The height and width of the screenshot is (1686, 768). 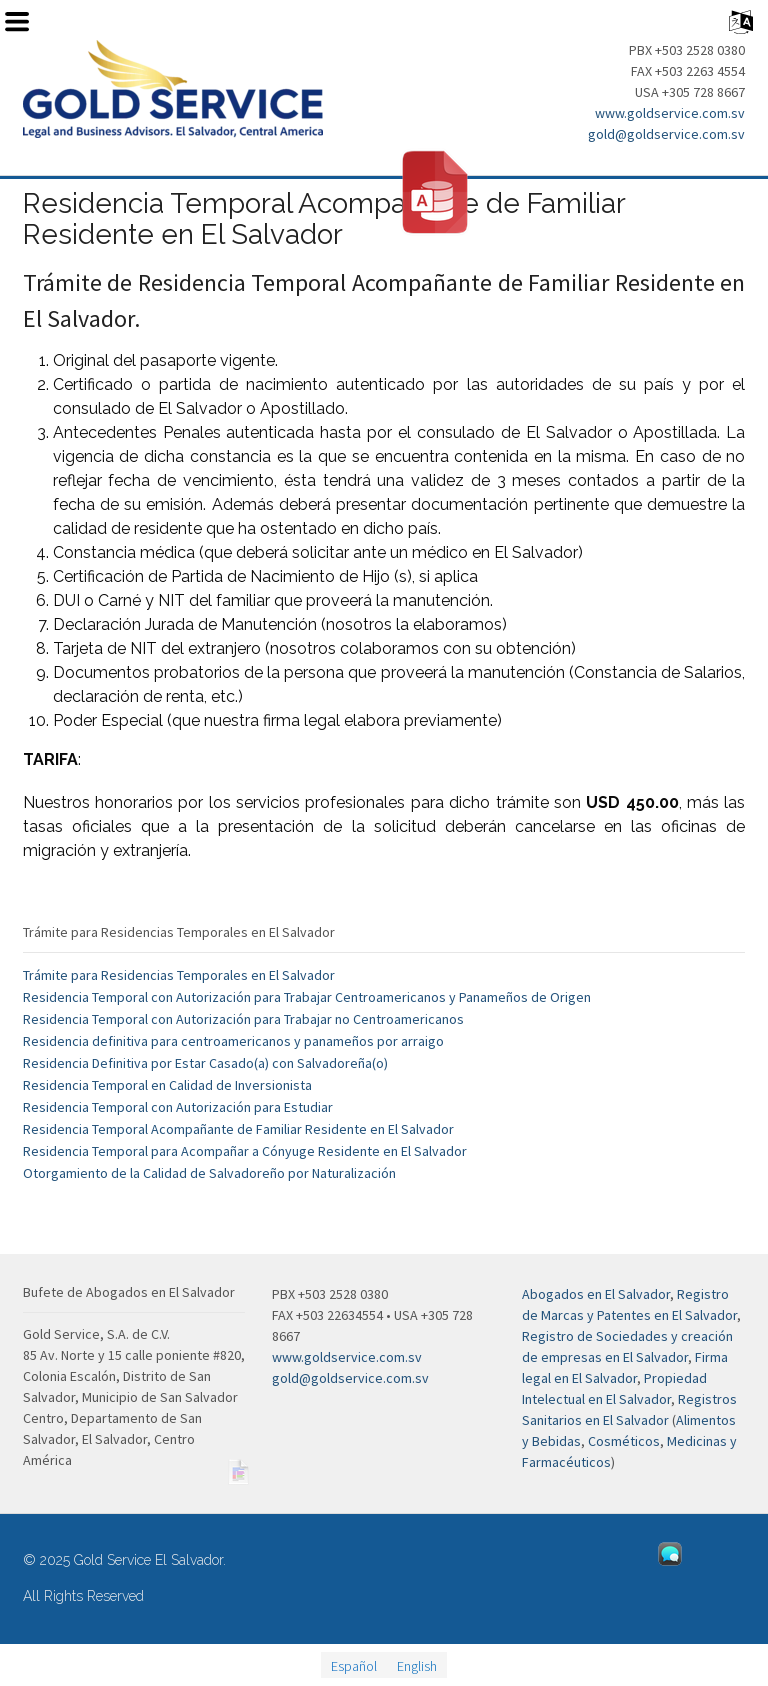 I want to click on microsoft access database file, so click(x=435, y=192).